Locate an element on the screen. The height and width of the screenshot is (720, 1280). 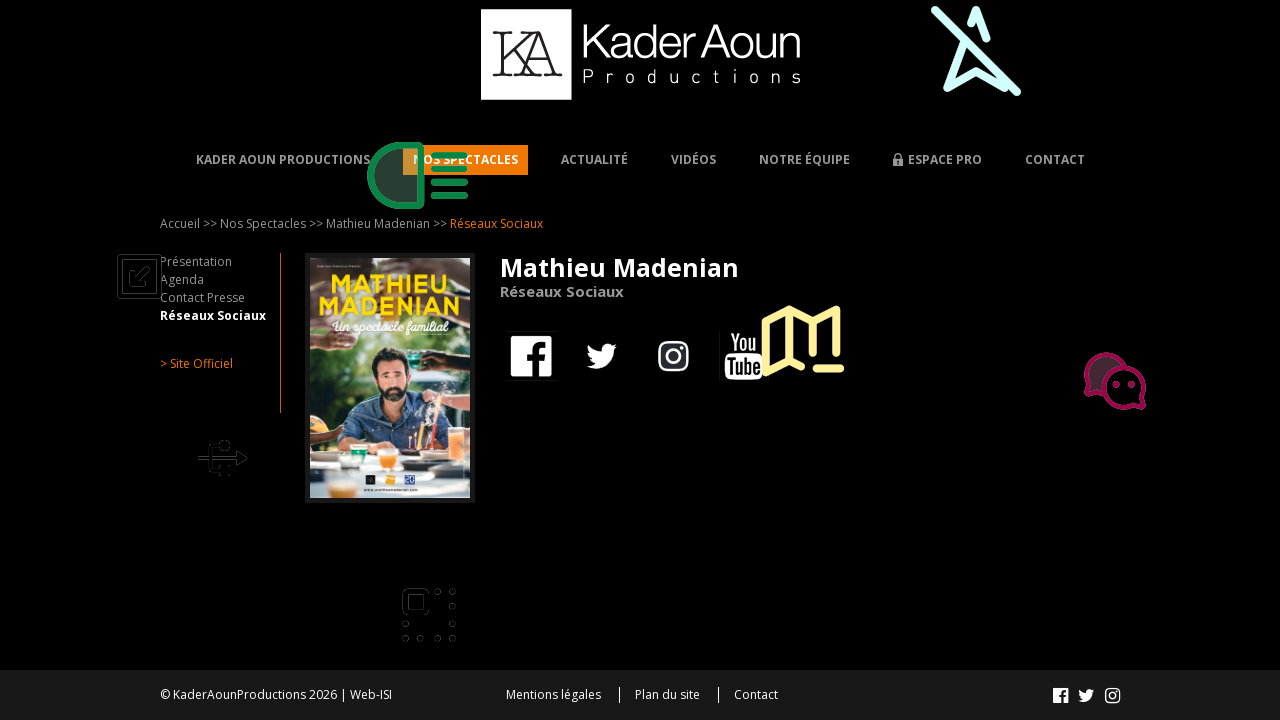
toggle vehicle headlights on/off is located at coordinates (417, 175).